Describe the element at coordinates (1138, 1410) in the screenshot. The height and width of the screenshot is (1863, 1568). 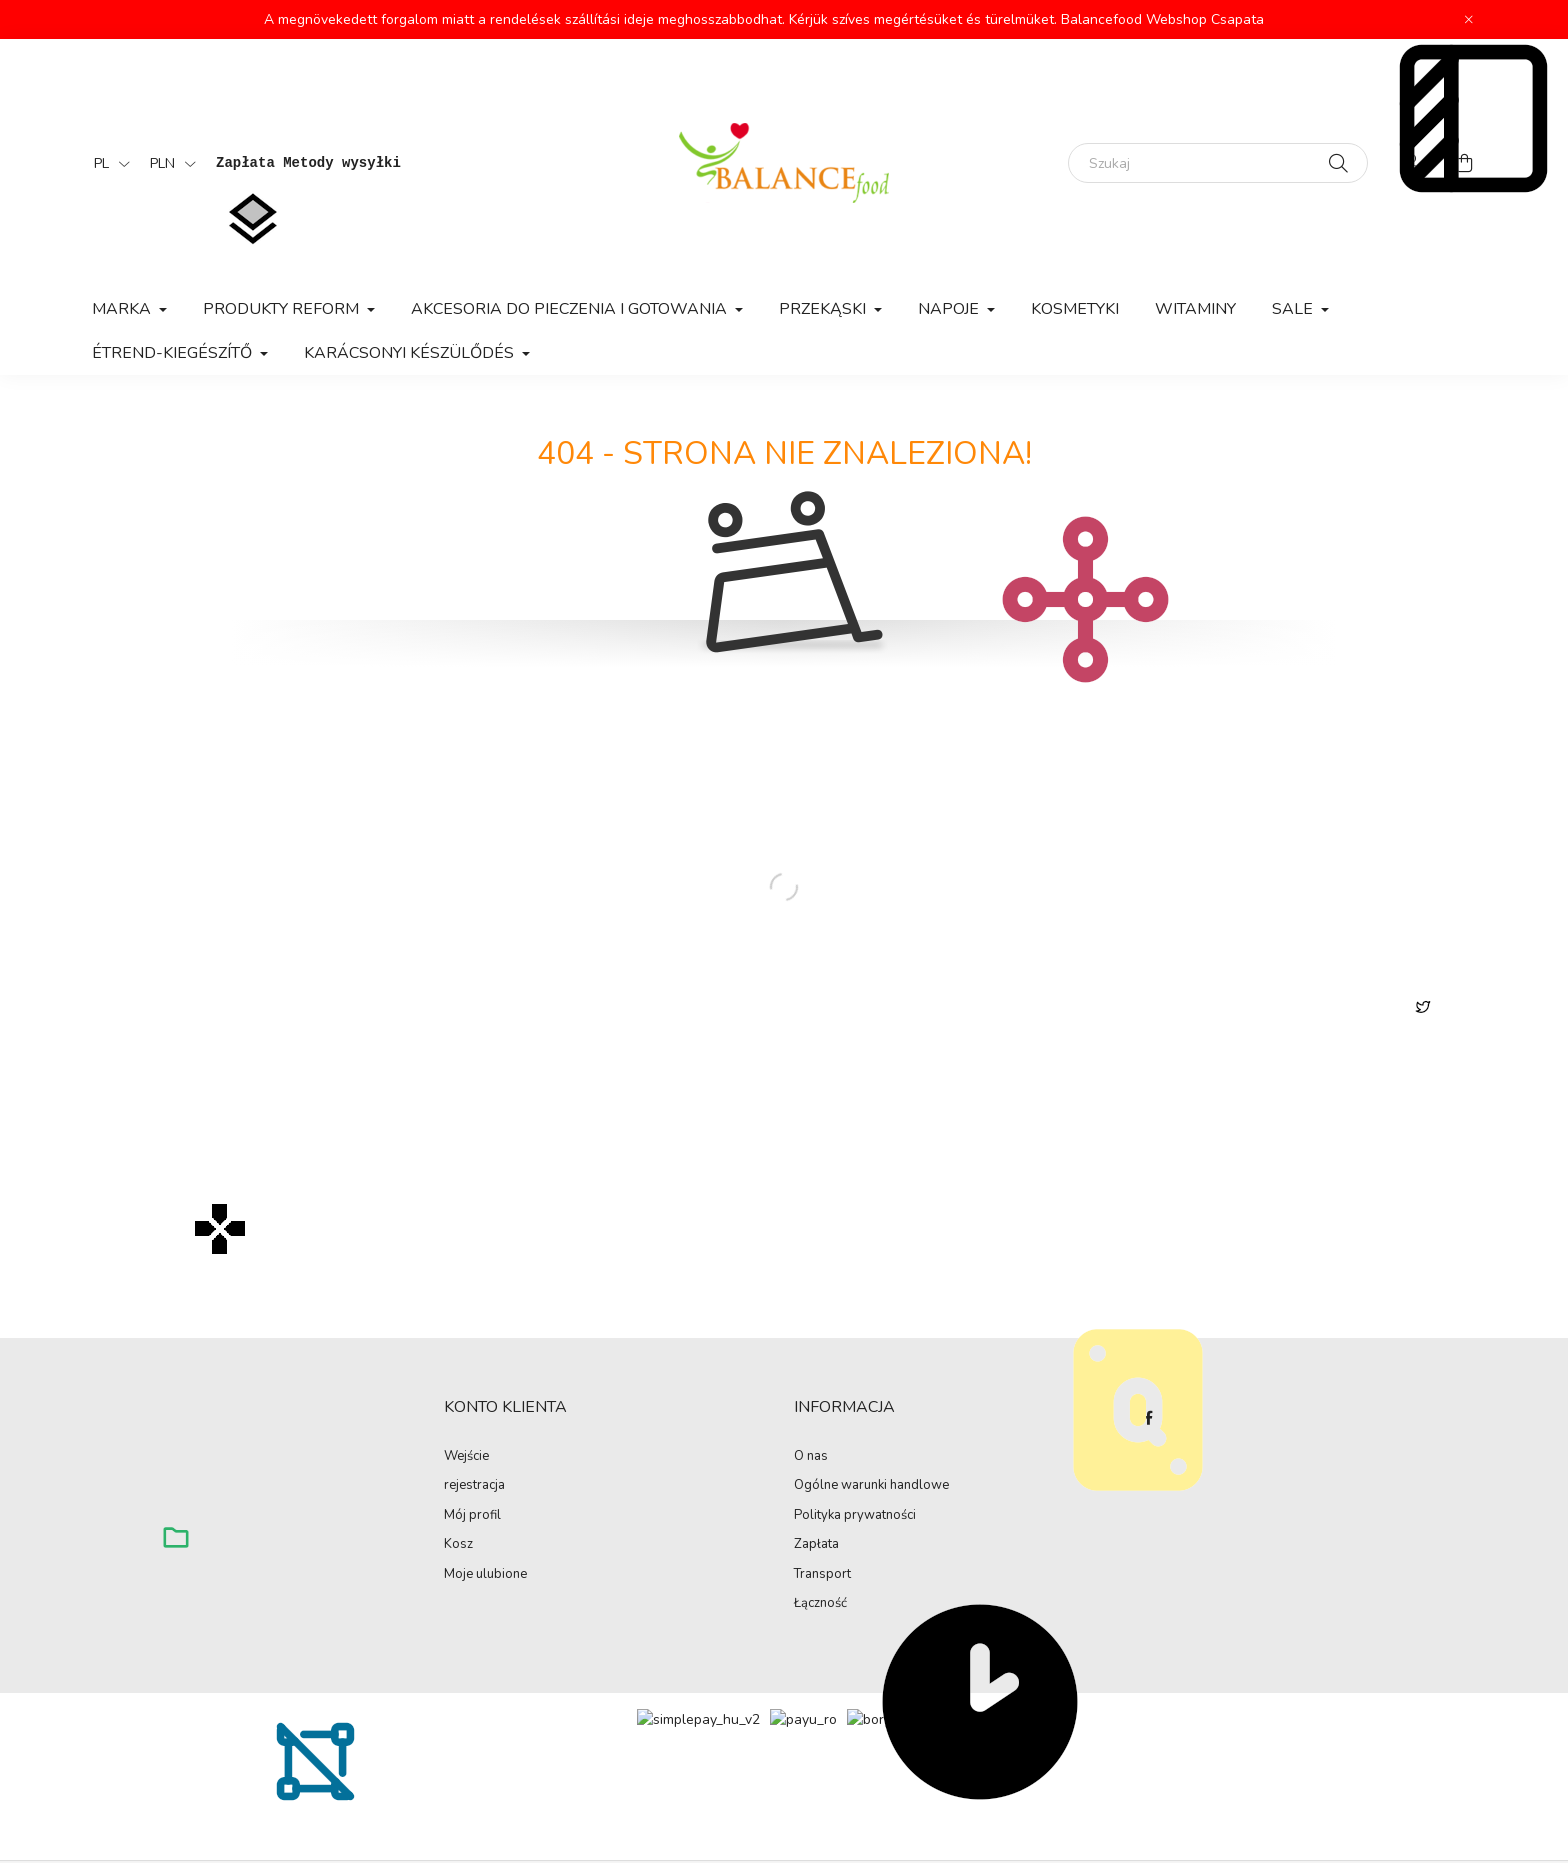
I see `queen playing card in a card game app` at that location.